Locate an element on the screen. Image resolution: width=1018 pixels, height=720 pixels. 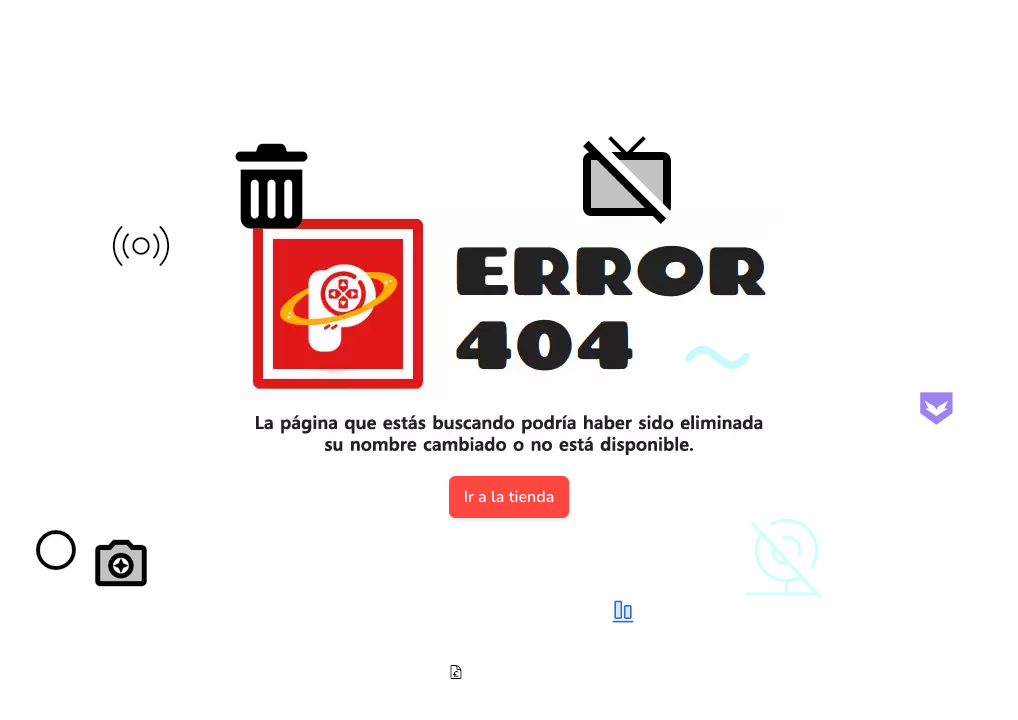
indicates approximate or similar value is located at coordinates (717, 357).